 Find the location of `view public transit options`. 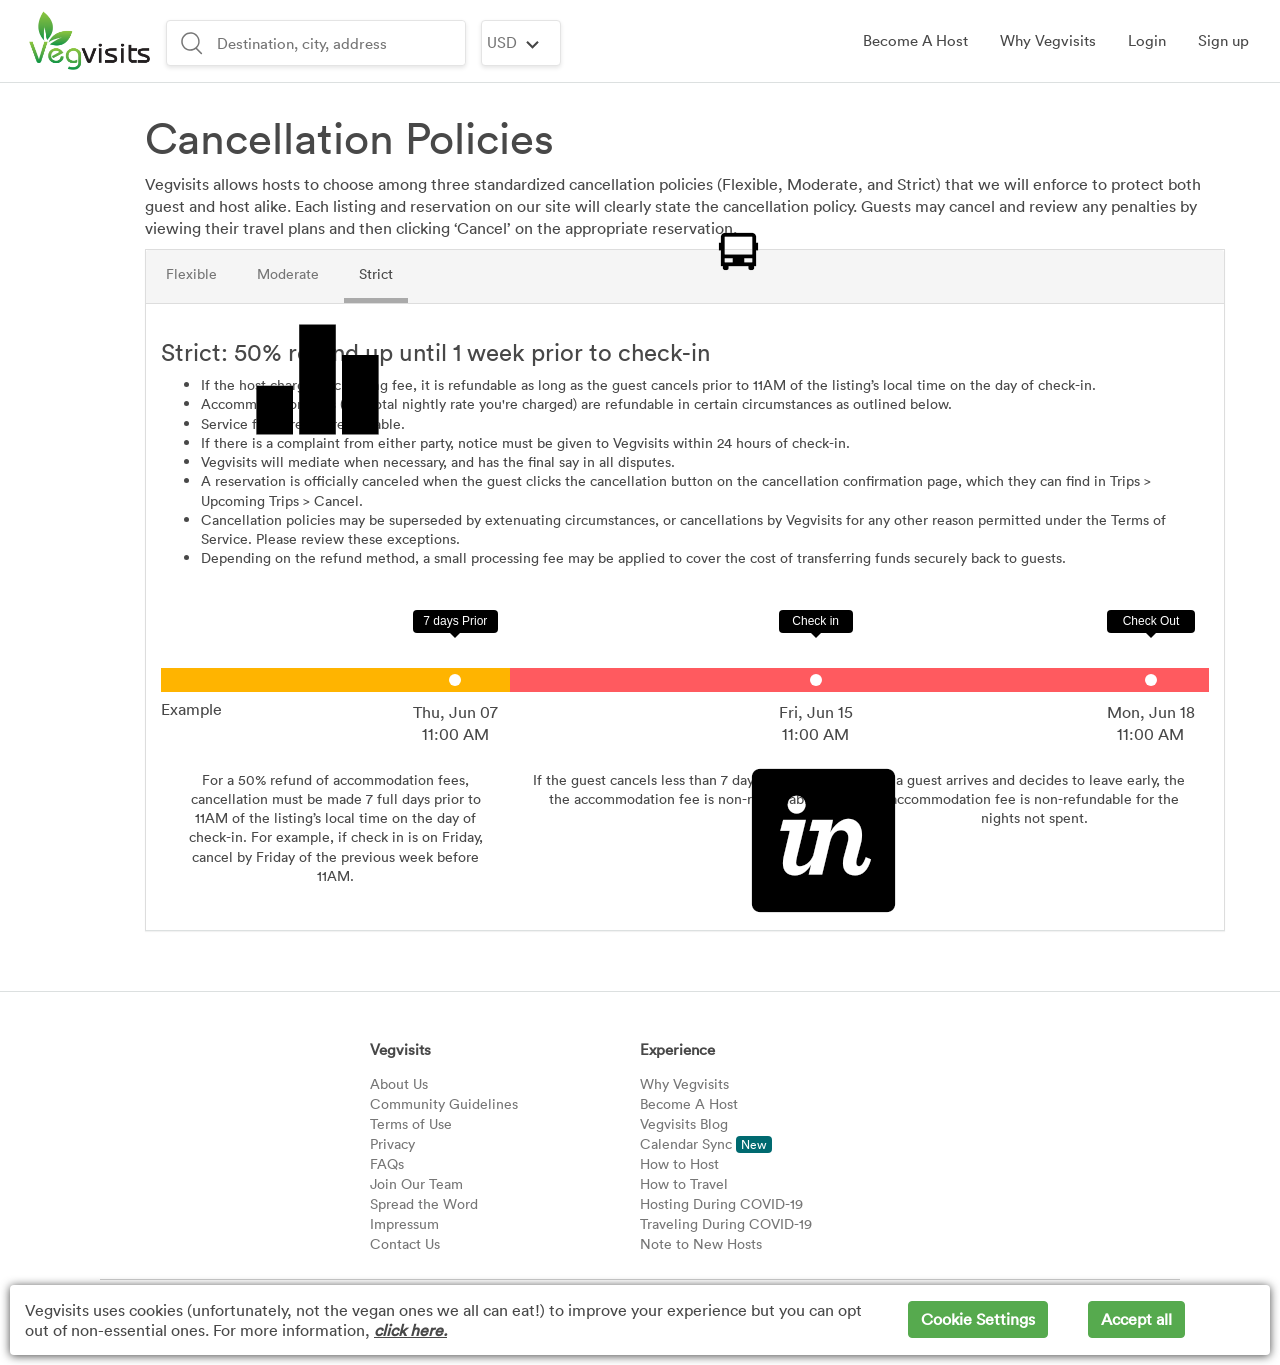

view public transit options is located at coordinates (738, 250).